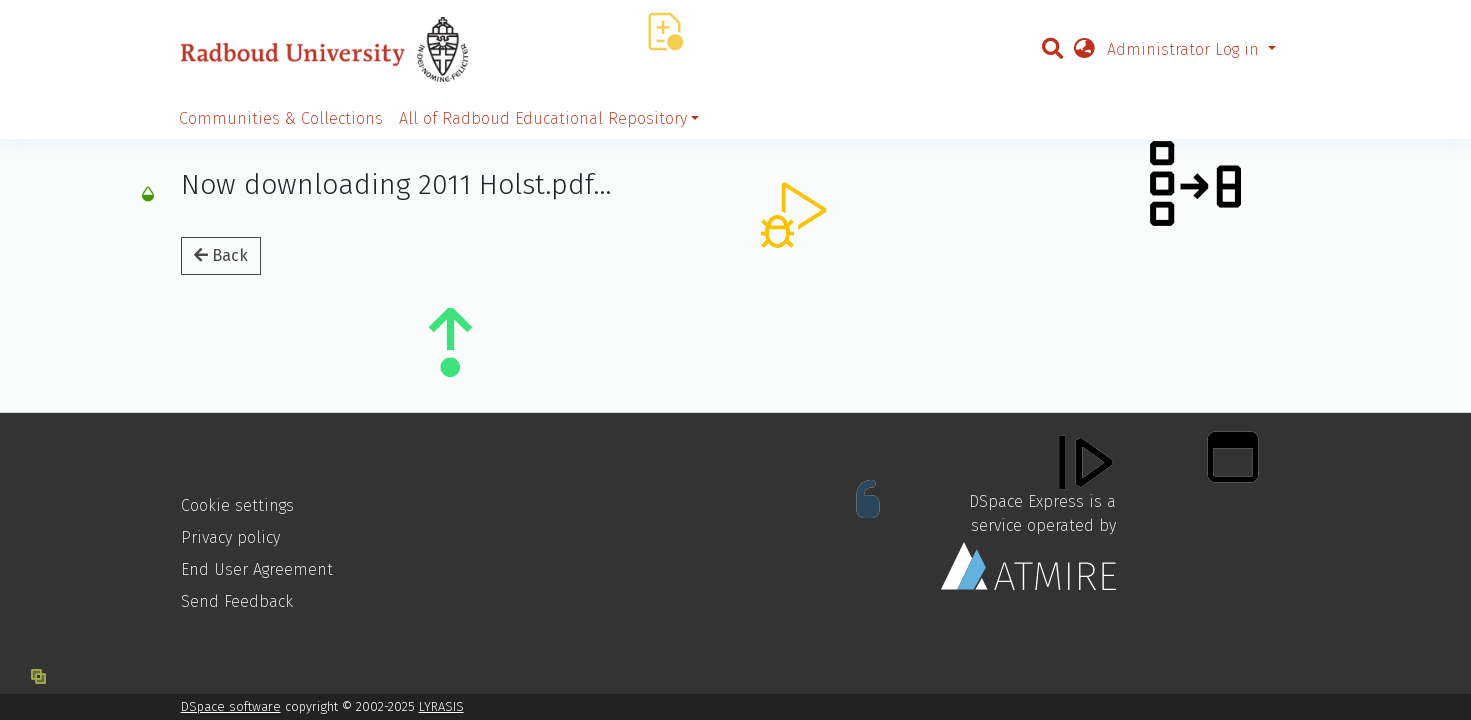 Image resolution: width=1471 pixels, height=720 pixels. I want to click on start debugging session, so click(794, 215).